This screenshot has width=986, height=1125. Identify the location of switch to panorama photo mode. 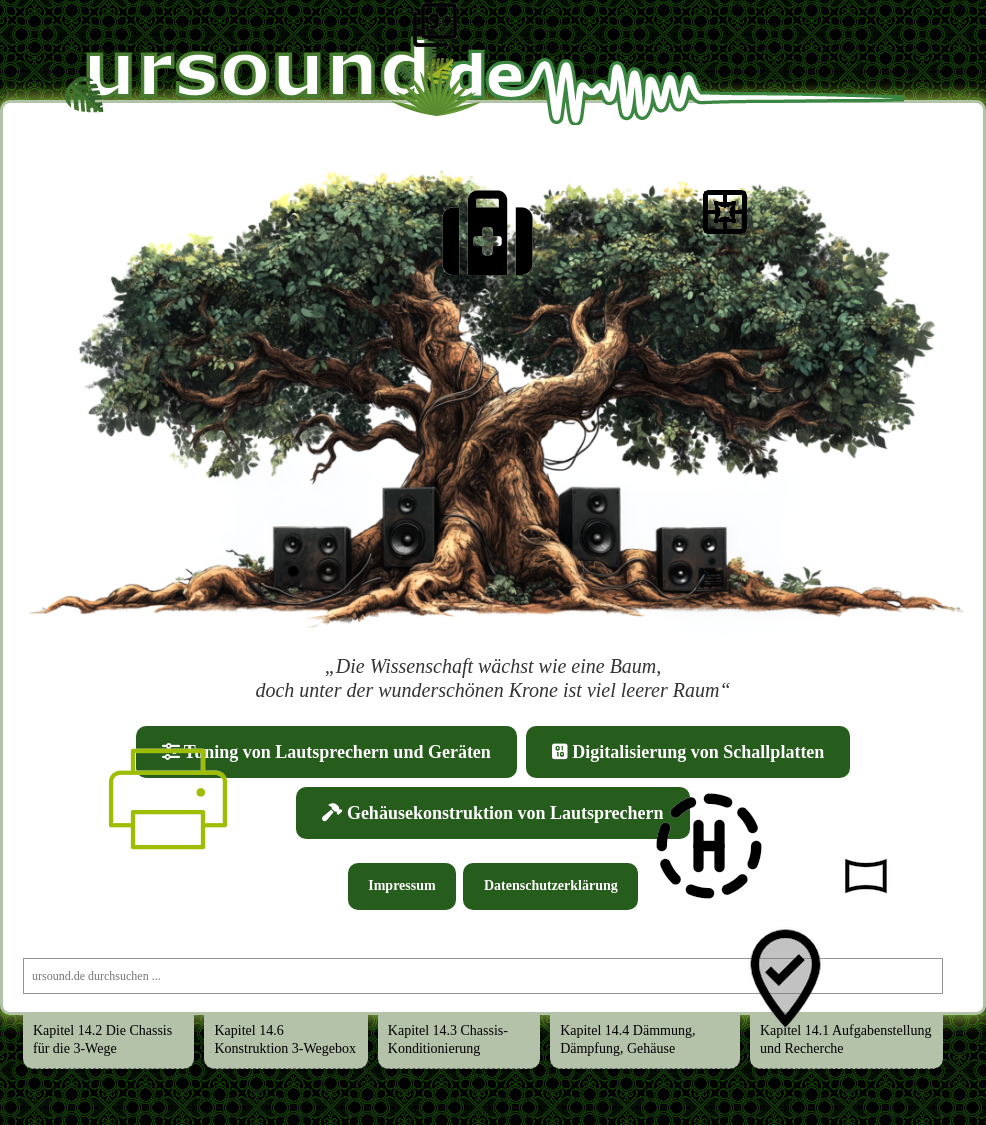
(866, 876).